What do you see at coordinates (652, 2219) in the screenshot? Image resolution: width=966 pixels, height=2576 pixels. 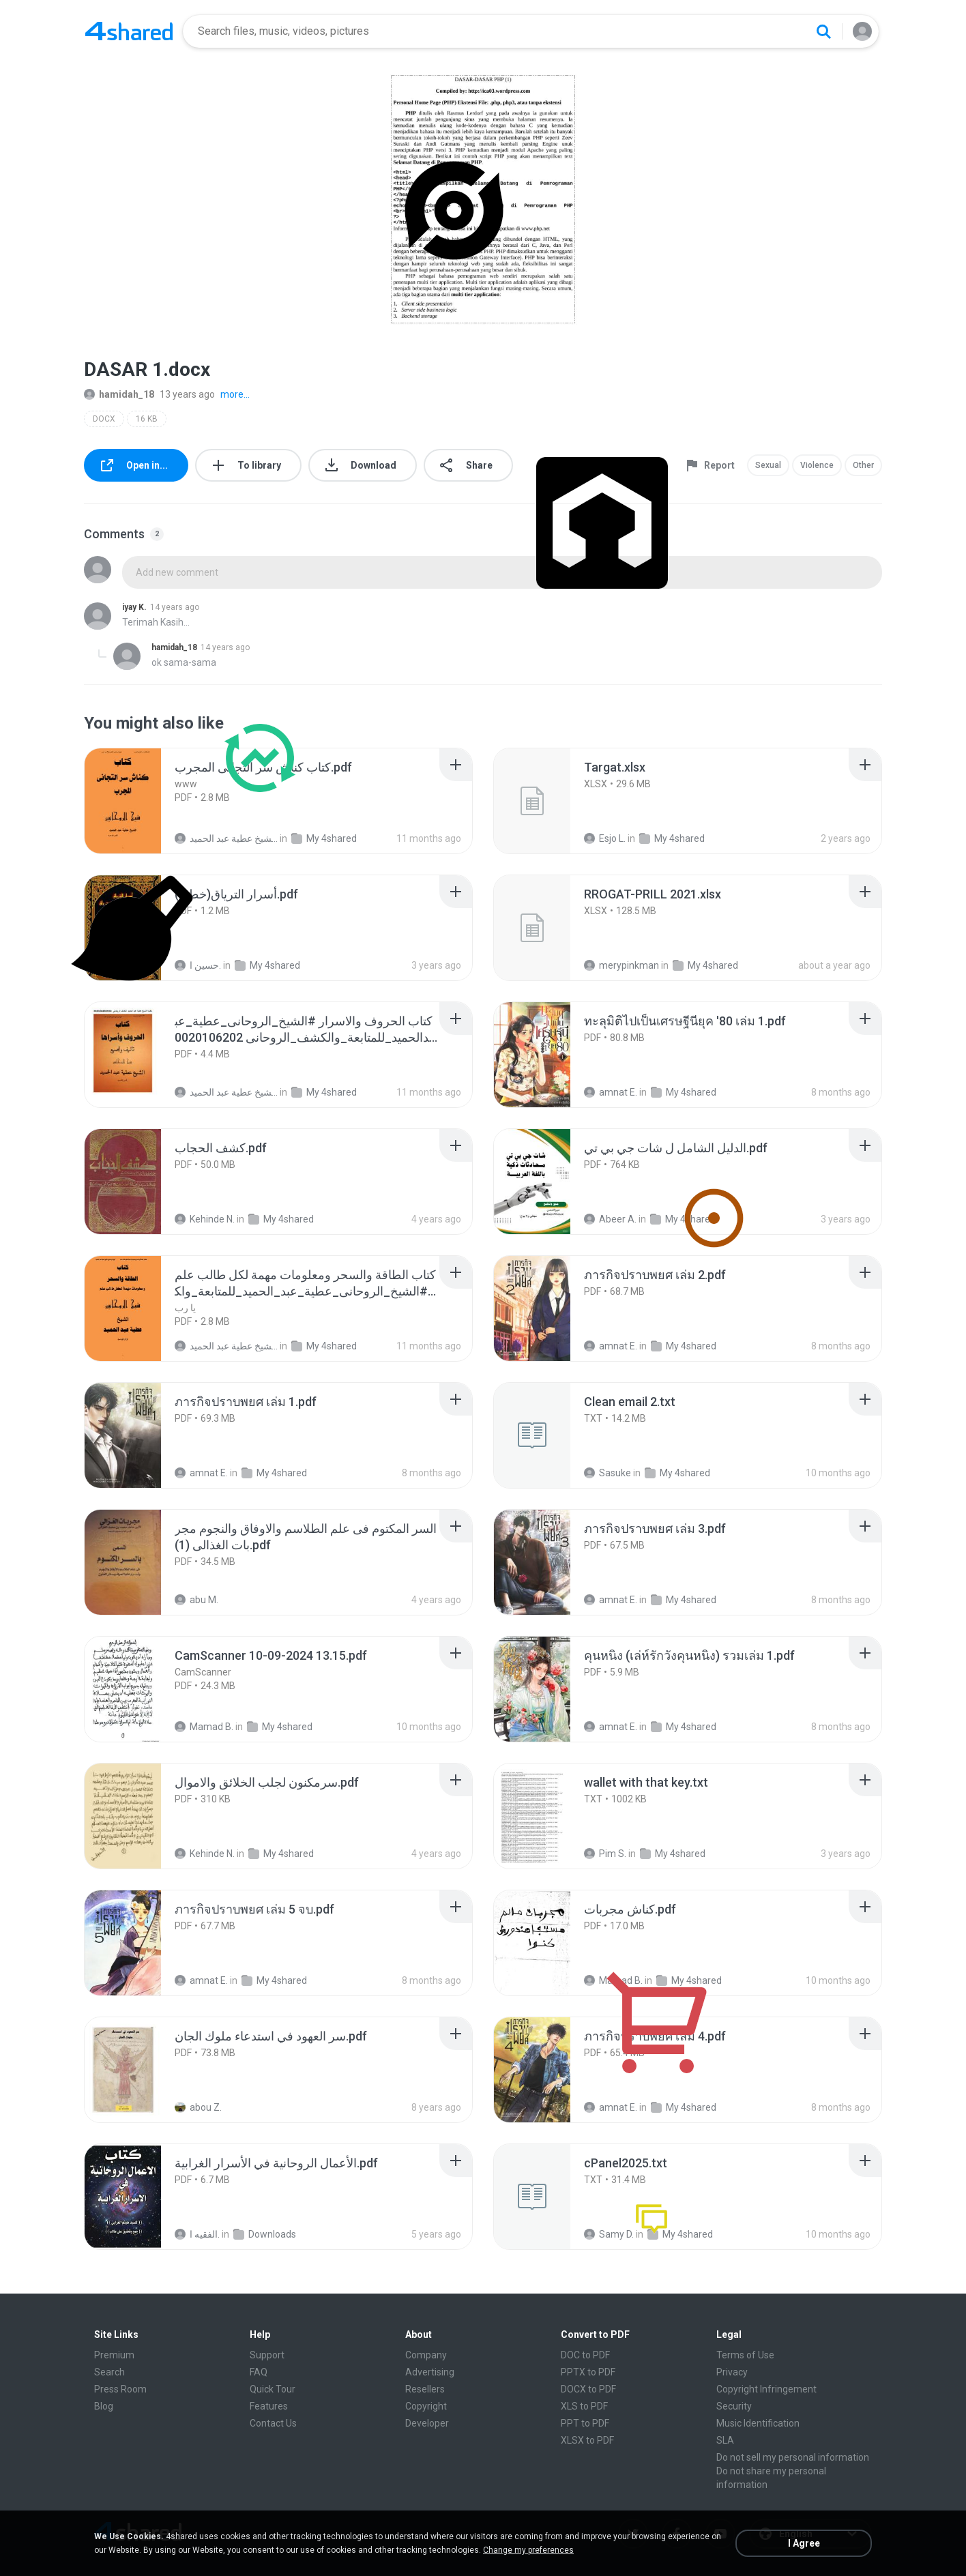 I see `start a group discussion or conversation` at bounding box center [652, 2219].